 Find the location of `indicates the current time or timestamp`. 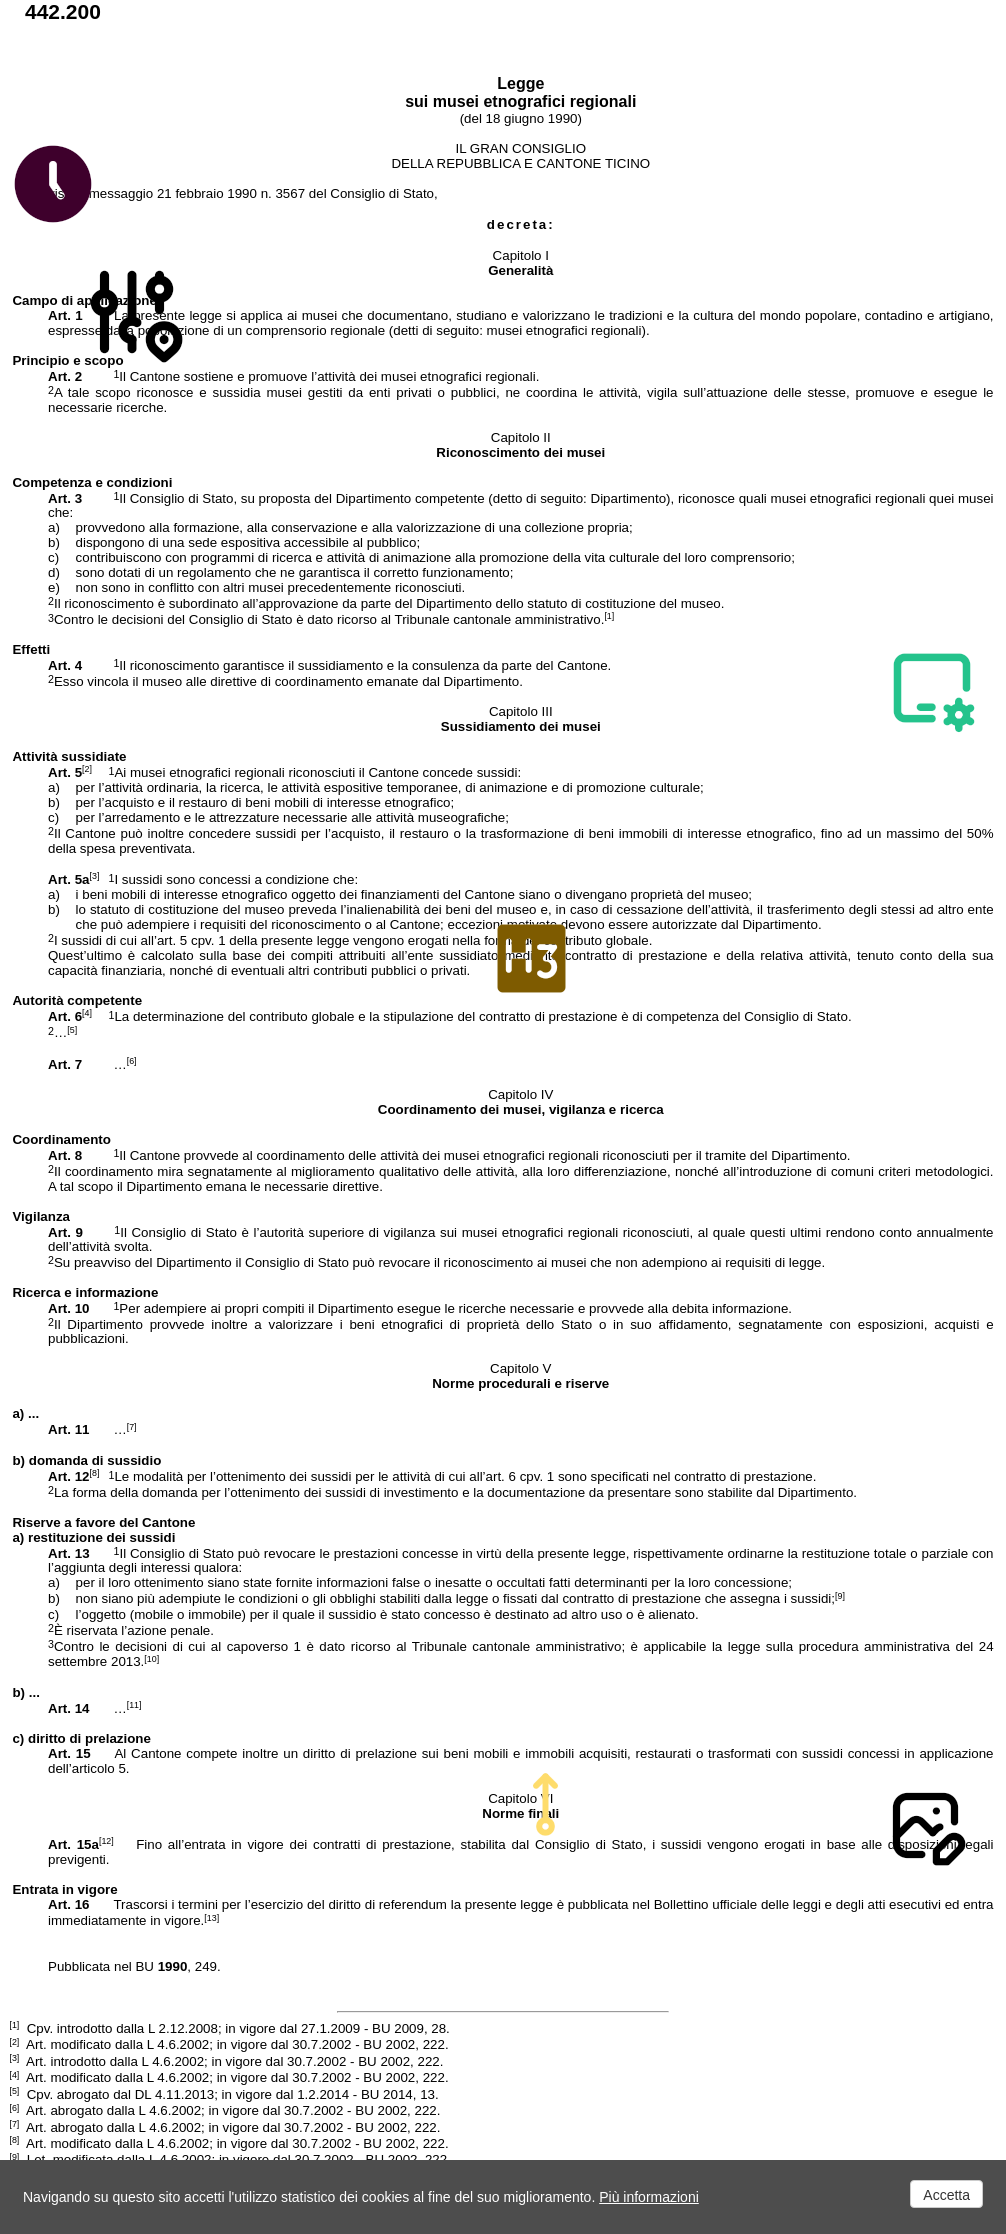

indicates the current time or timestamp is located at coordinates (53, 184).